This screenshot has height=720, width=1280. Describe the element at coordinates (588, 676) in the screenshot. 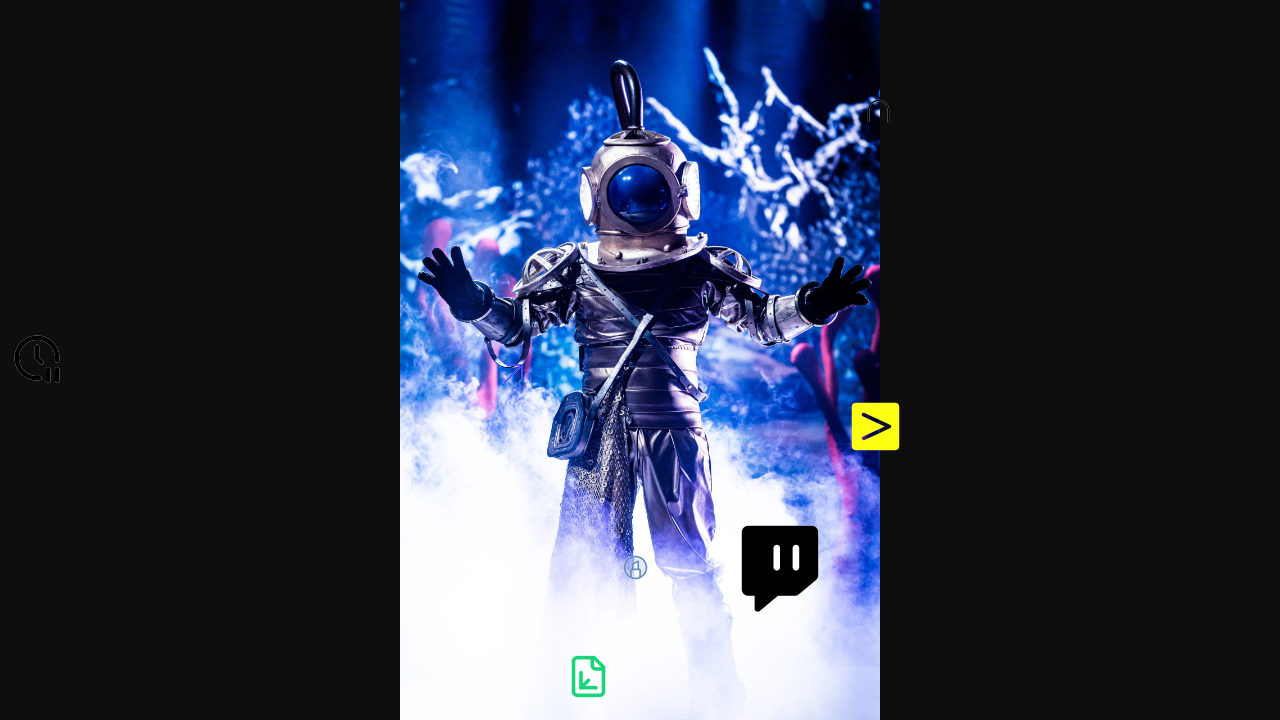

I see `view 3d model or visualization file` at that location.